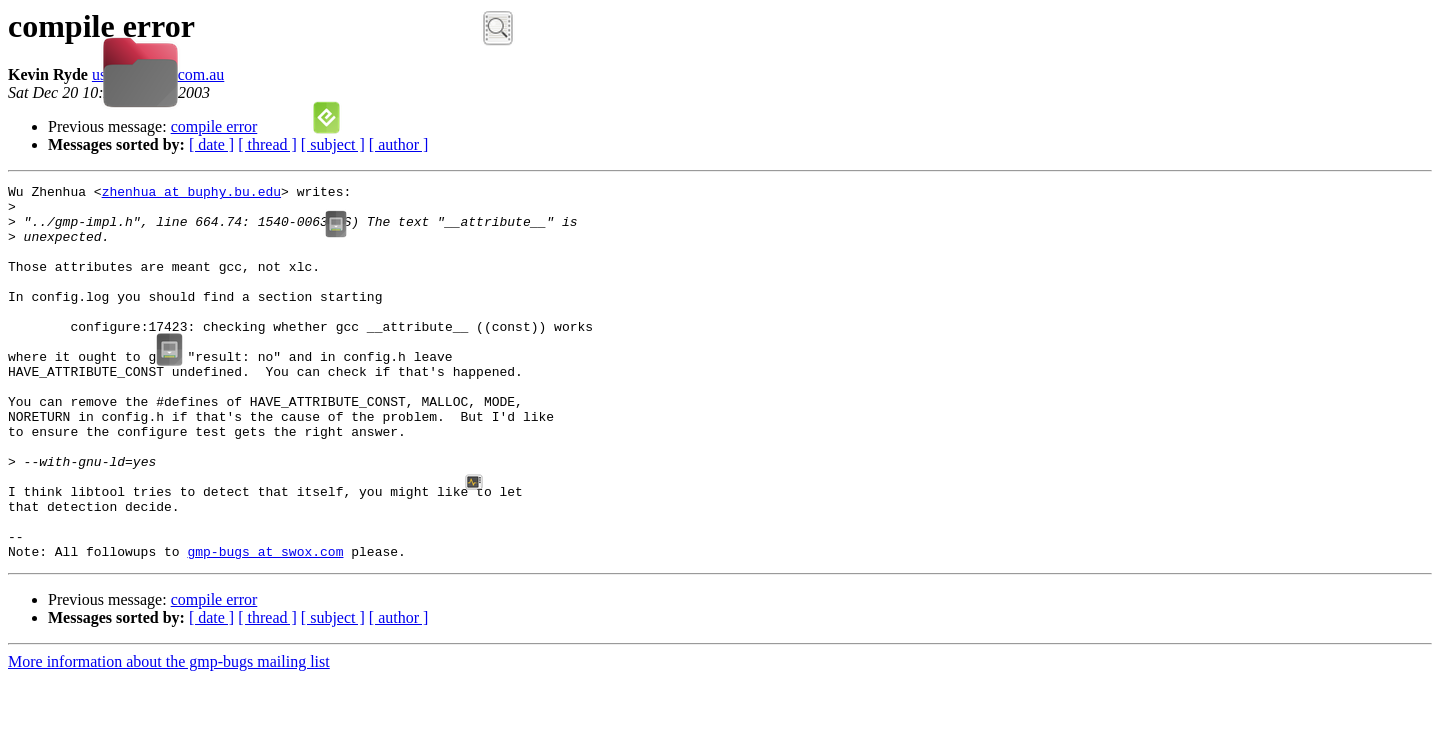  I want to click on open system monitor application, so click(474, 482).